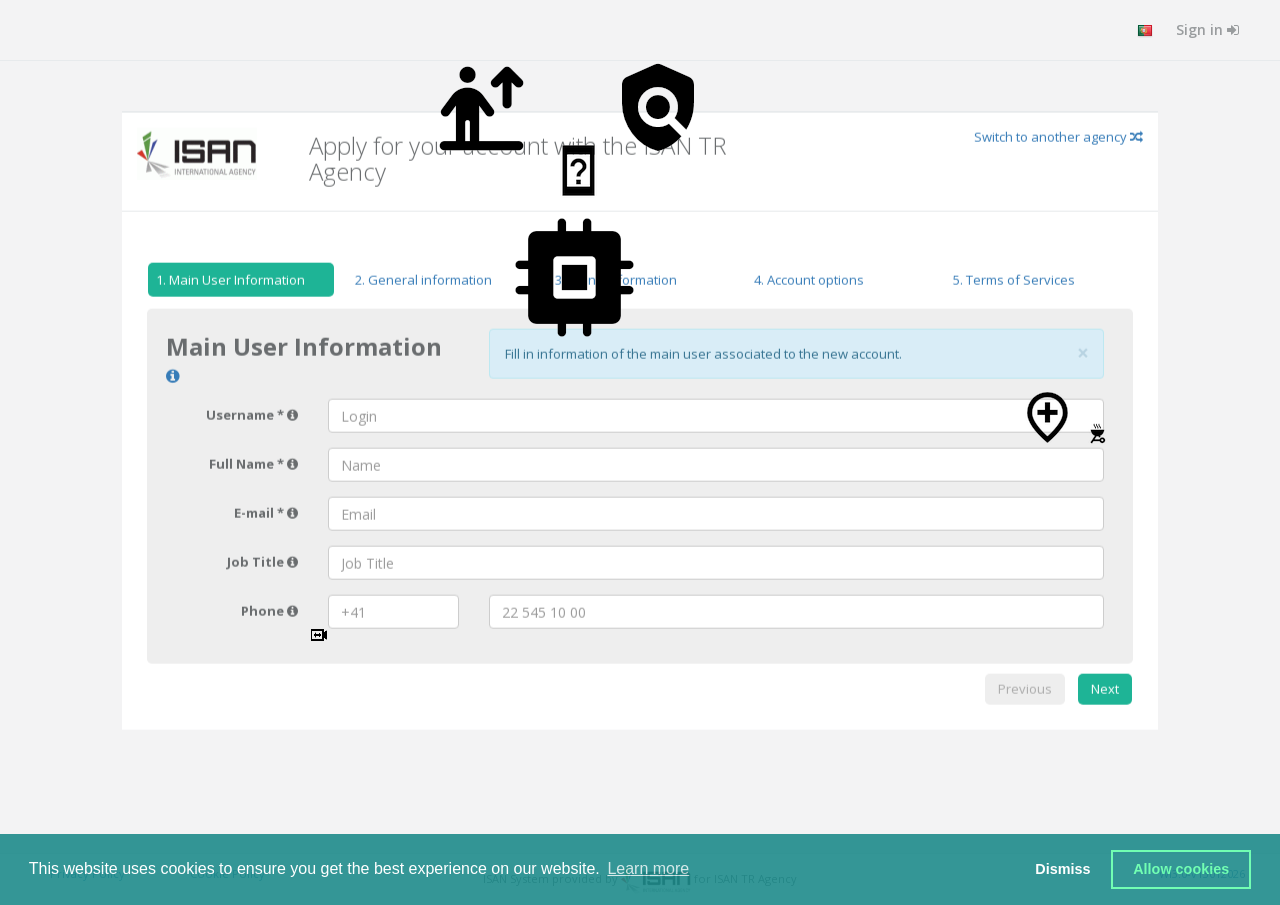  What do you see at coordinates (578, 170) in the screenshot?
I see `unknown or unrecognized device connected` at bounding box center [578, 170].